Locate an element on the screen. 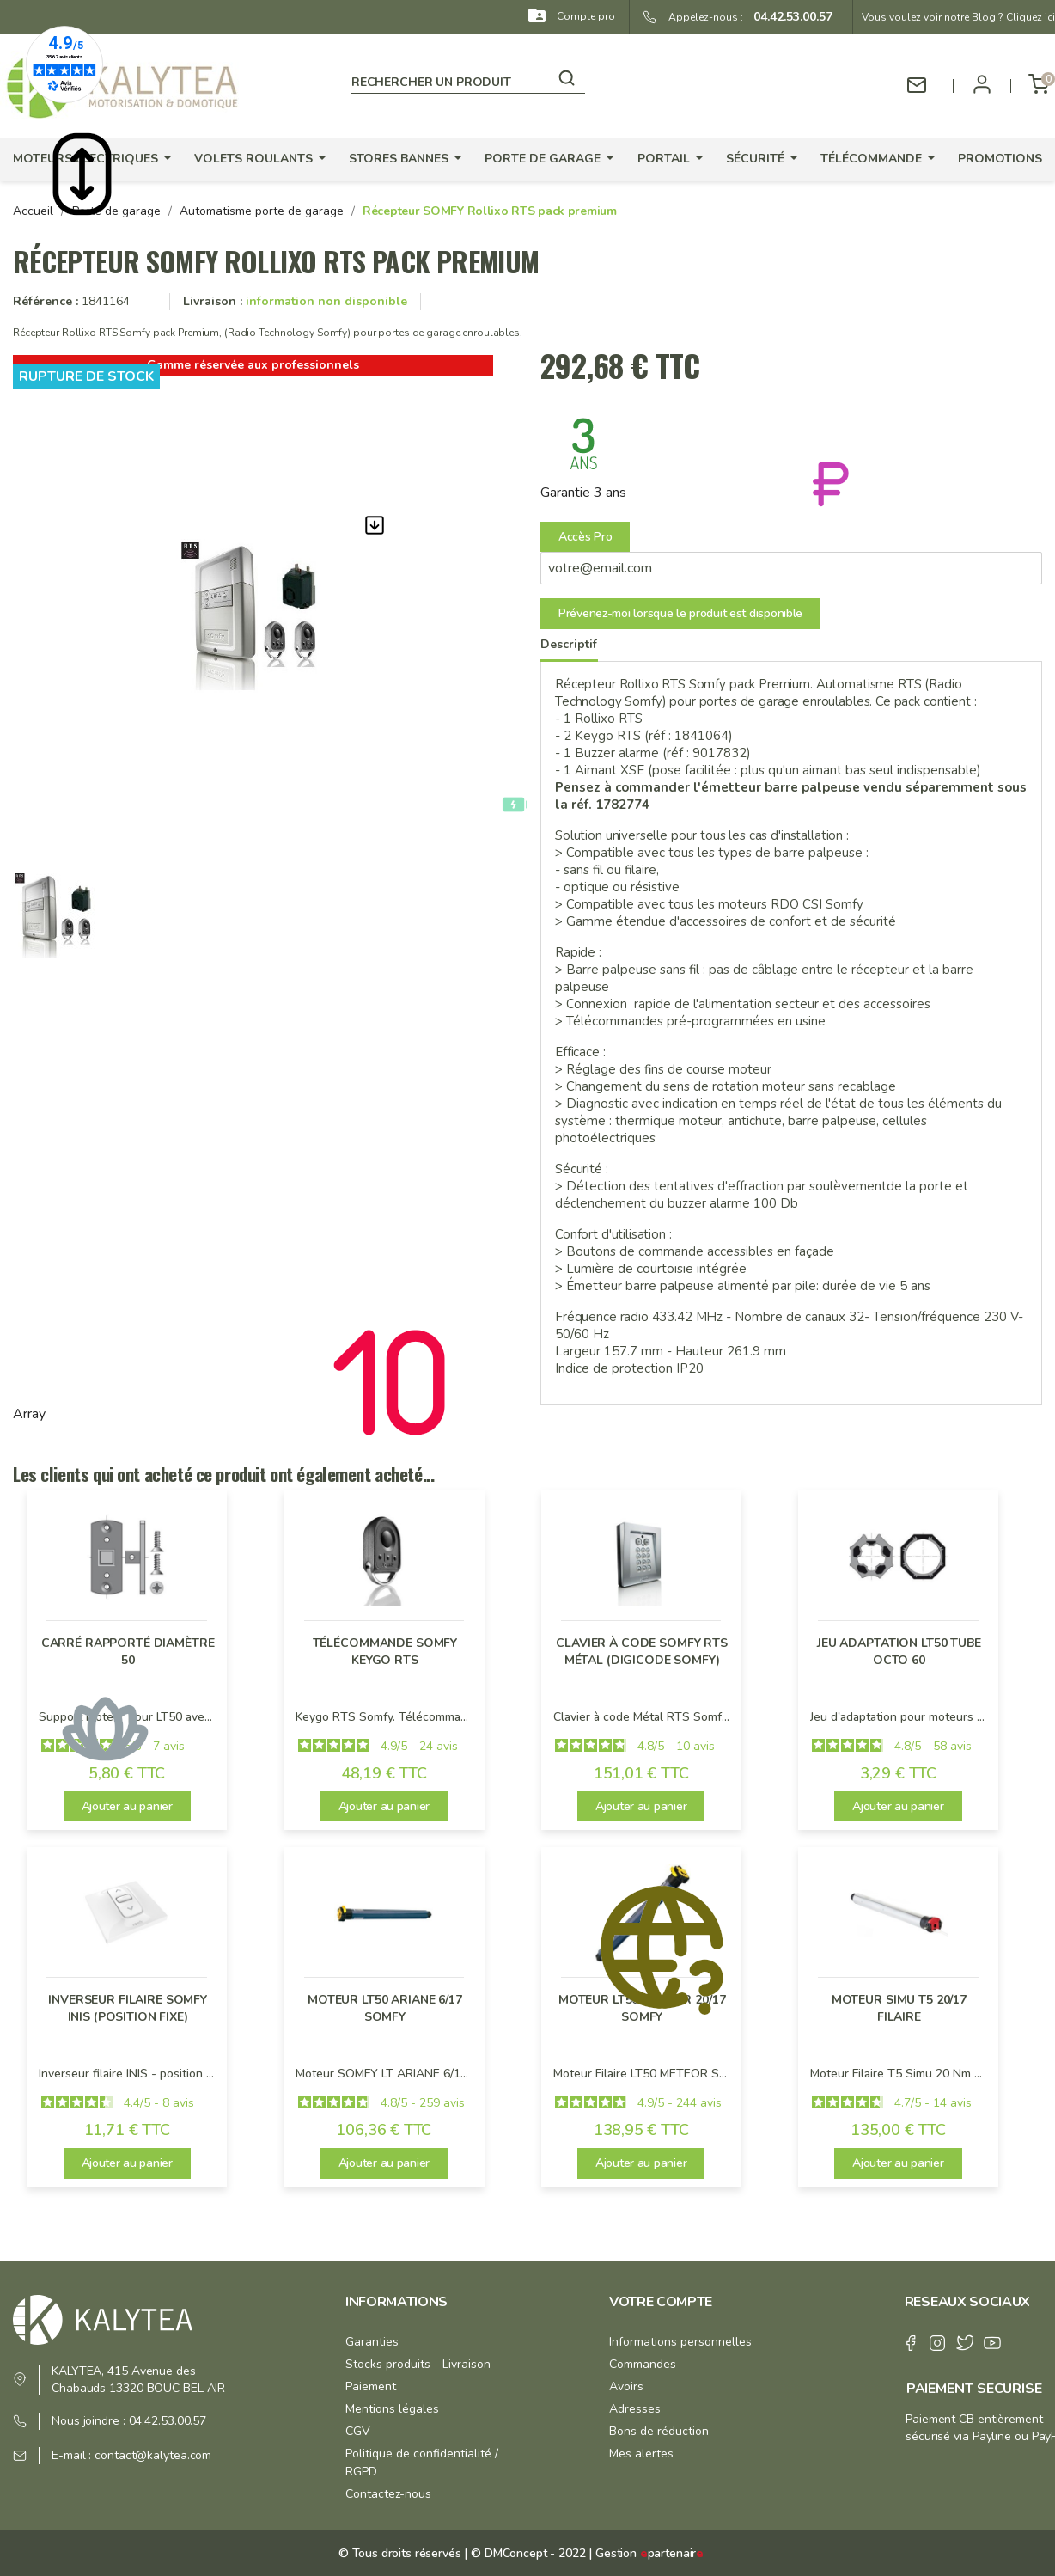 The image size is (1055, 2576). indicates device is currently charging is located at coordinates (515, 805).